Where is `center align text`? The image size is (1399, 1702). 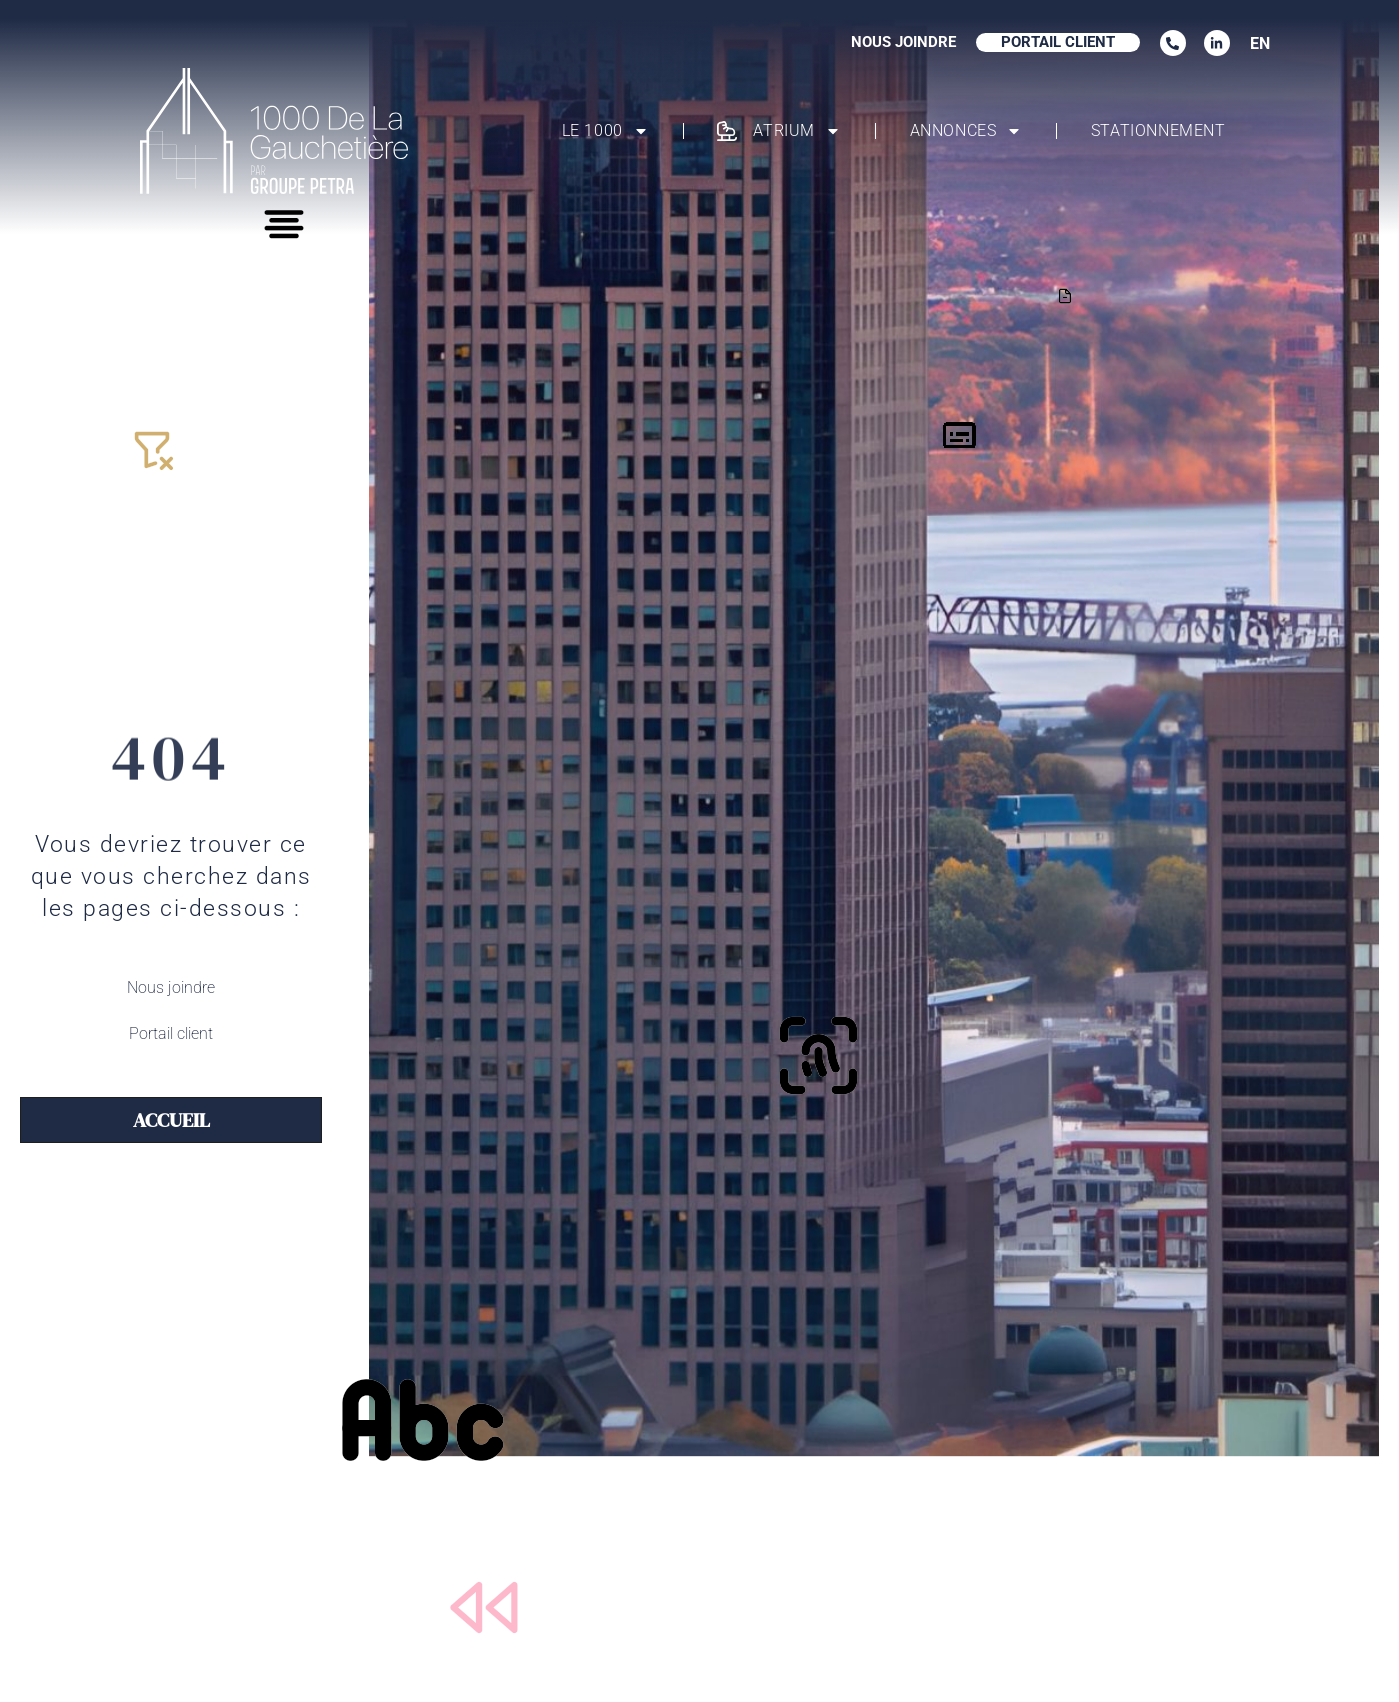
center align text is located at coordinates (284, 225).